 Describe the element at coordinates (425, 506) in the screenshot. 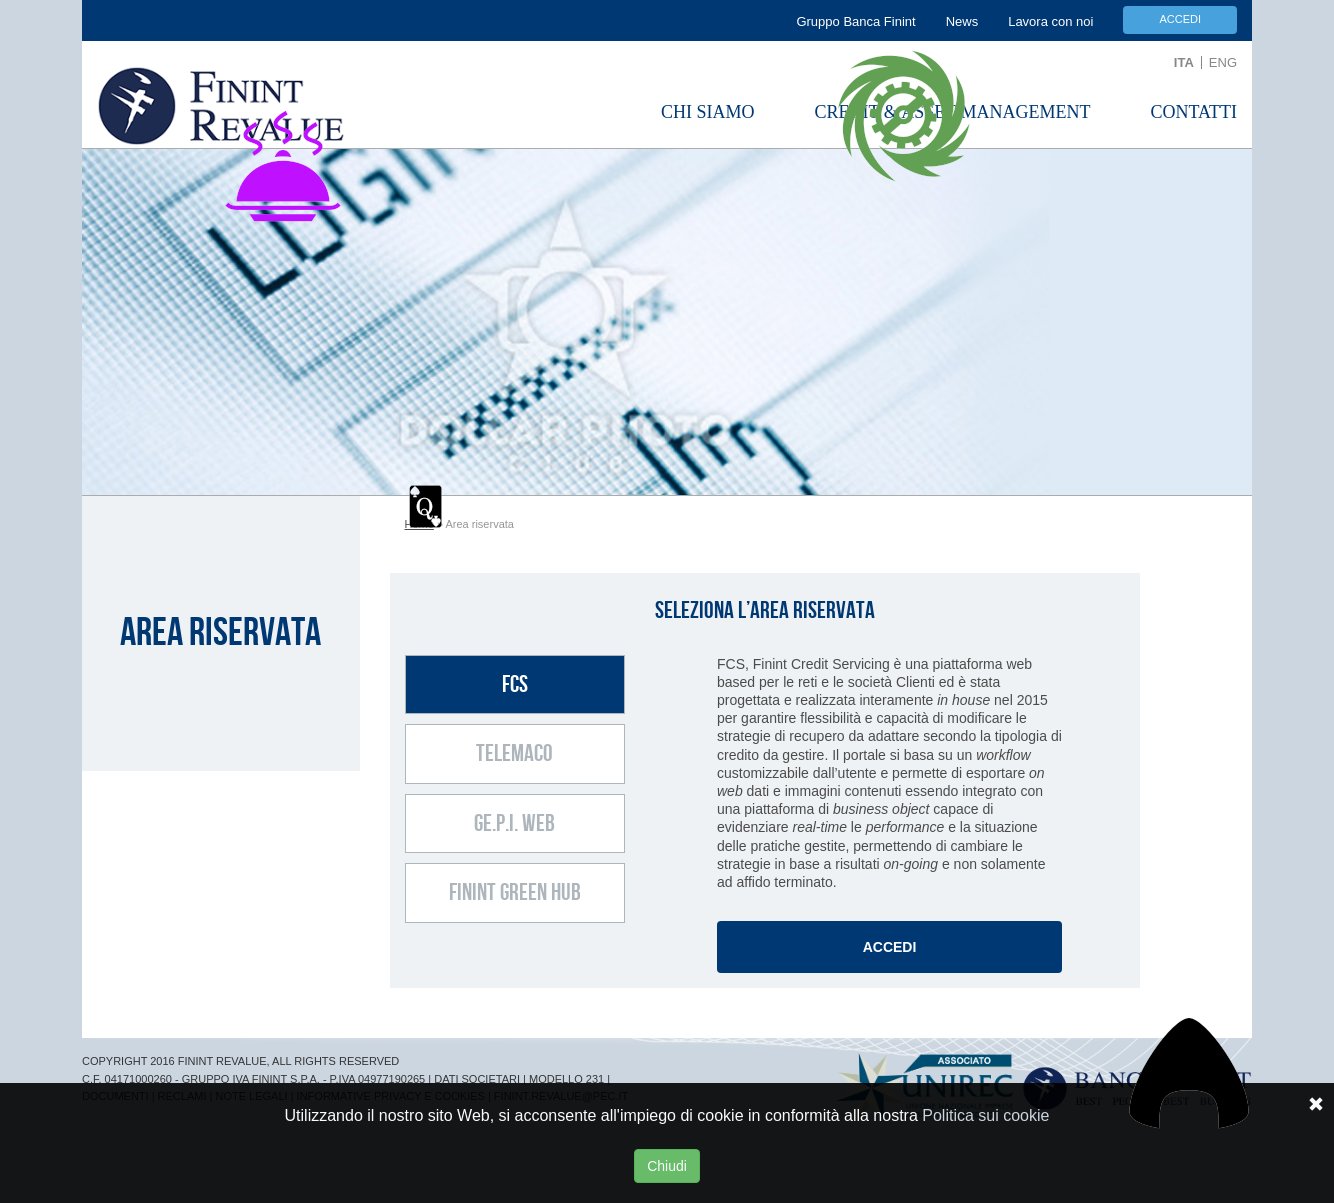

I see `queen of spades playing card` at that location.